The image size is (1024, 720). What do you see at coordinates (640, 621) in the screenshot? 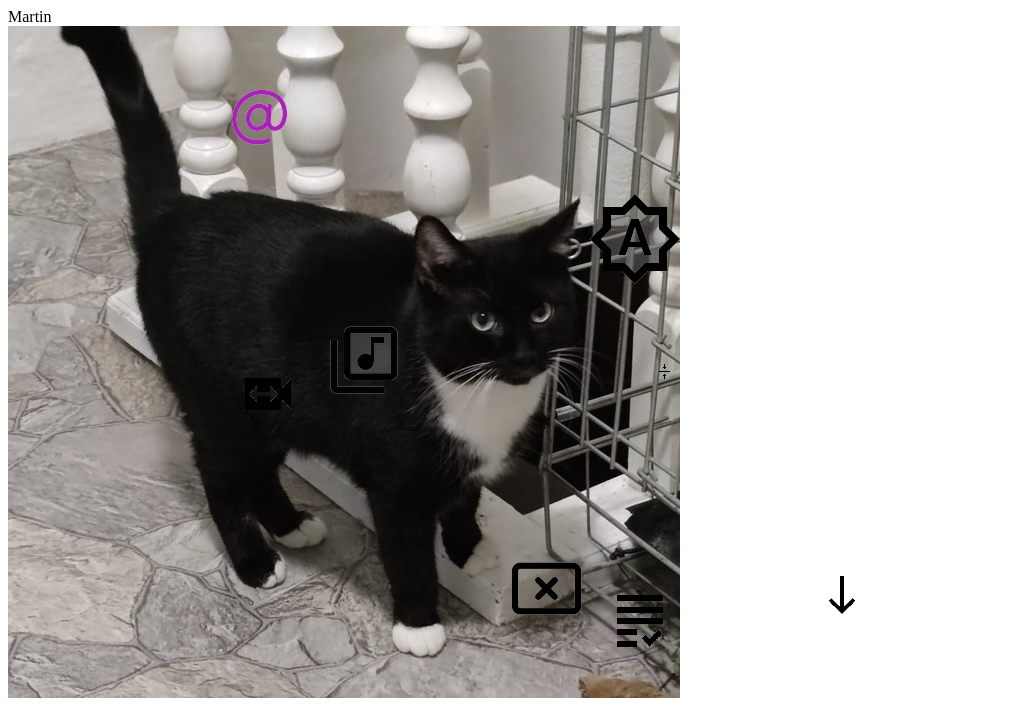
I see `view grading or assessment results` at bounding box center [640, 621].